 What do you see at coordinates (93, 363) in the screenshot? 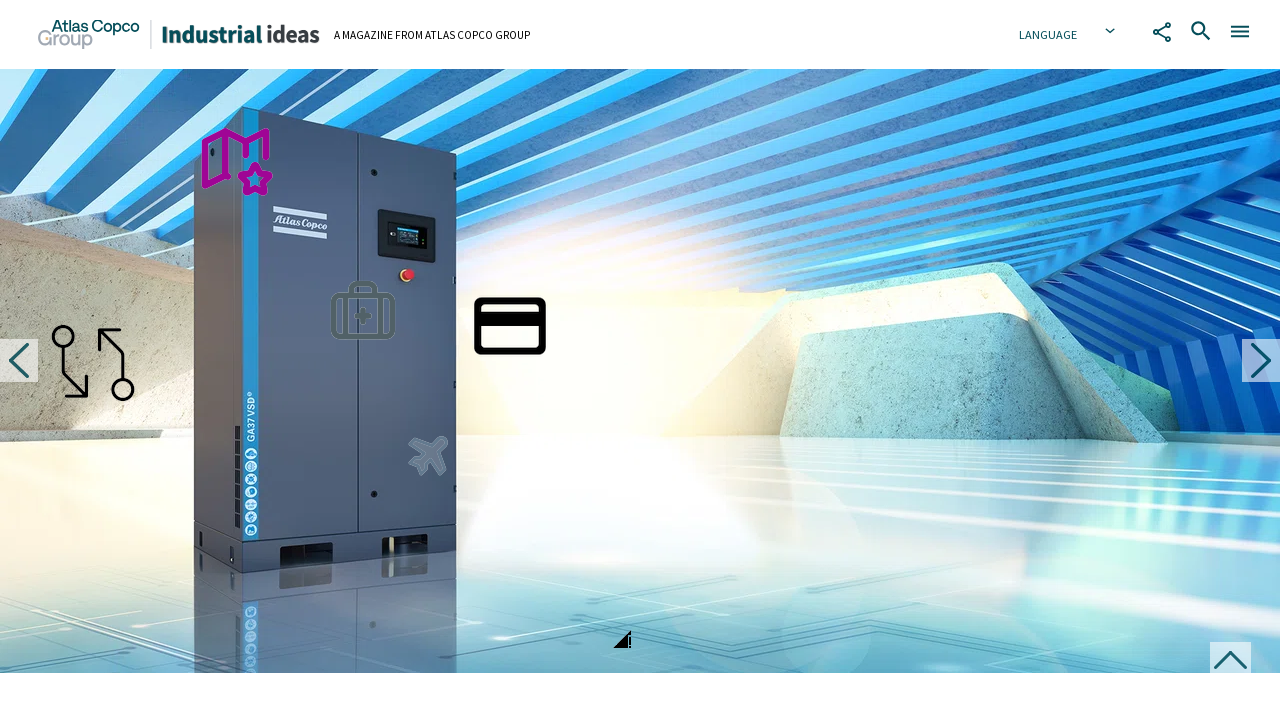
I see `view file differences in version control` at bounding box center [93, 363].